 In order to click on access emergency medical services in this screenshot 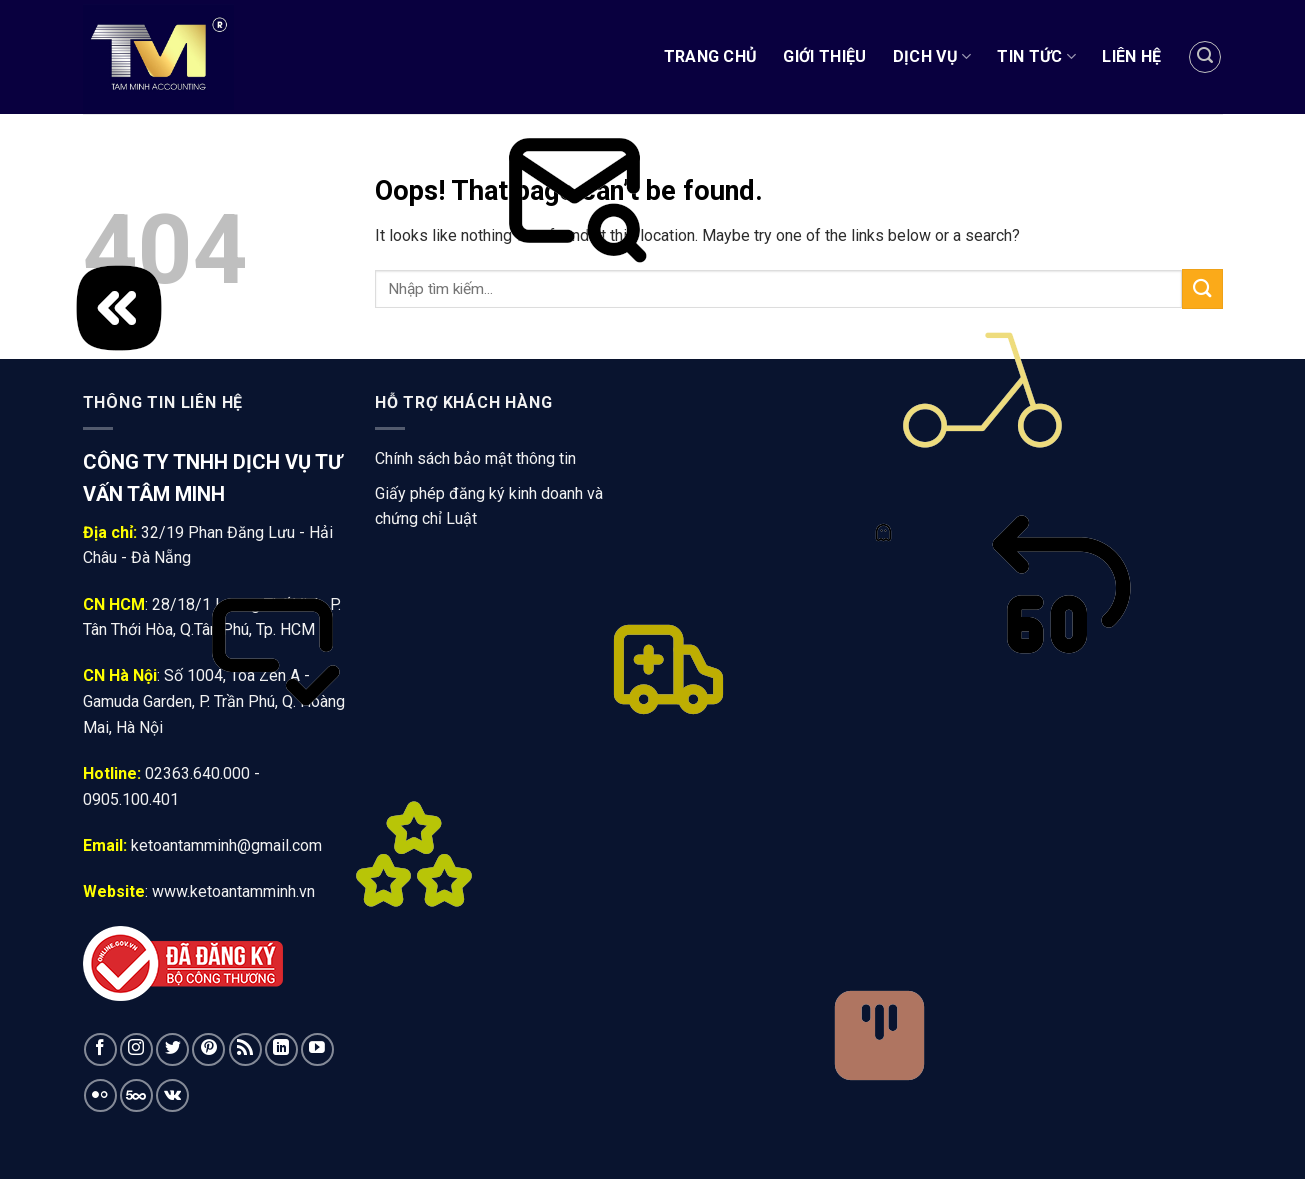, I will do `click(668, 669)`.